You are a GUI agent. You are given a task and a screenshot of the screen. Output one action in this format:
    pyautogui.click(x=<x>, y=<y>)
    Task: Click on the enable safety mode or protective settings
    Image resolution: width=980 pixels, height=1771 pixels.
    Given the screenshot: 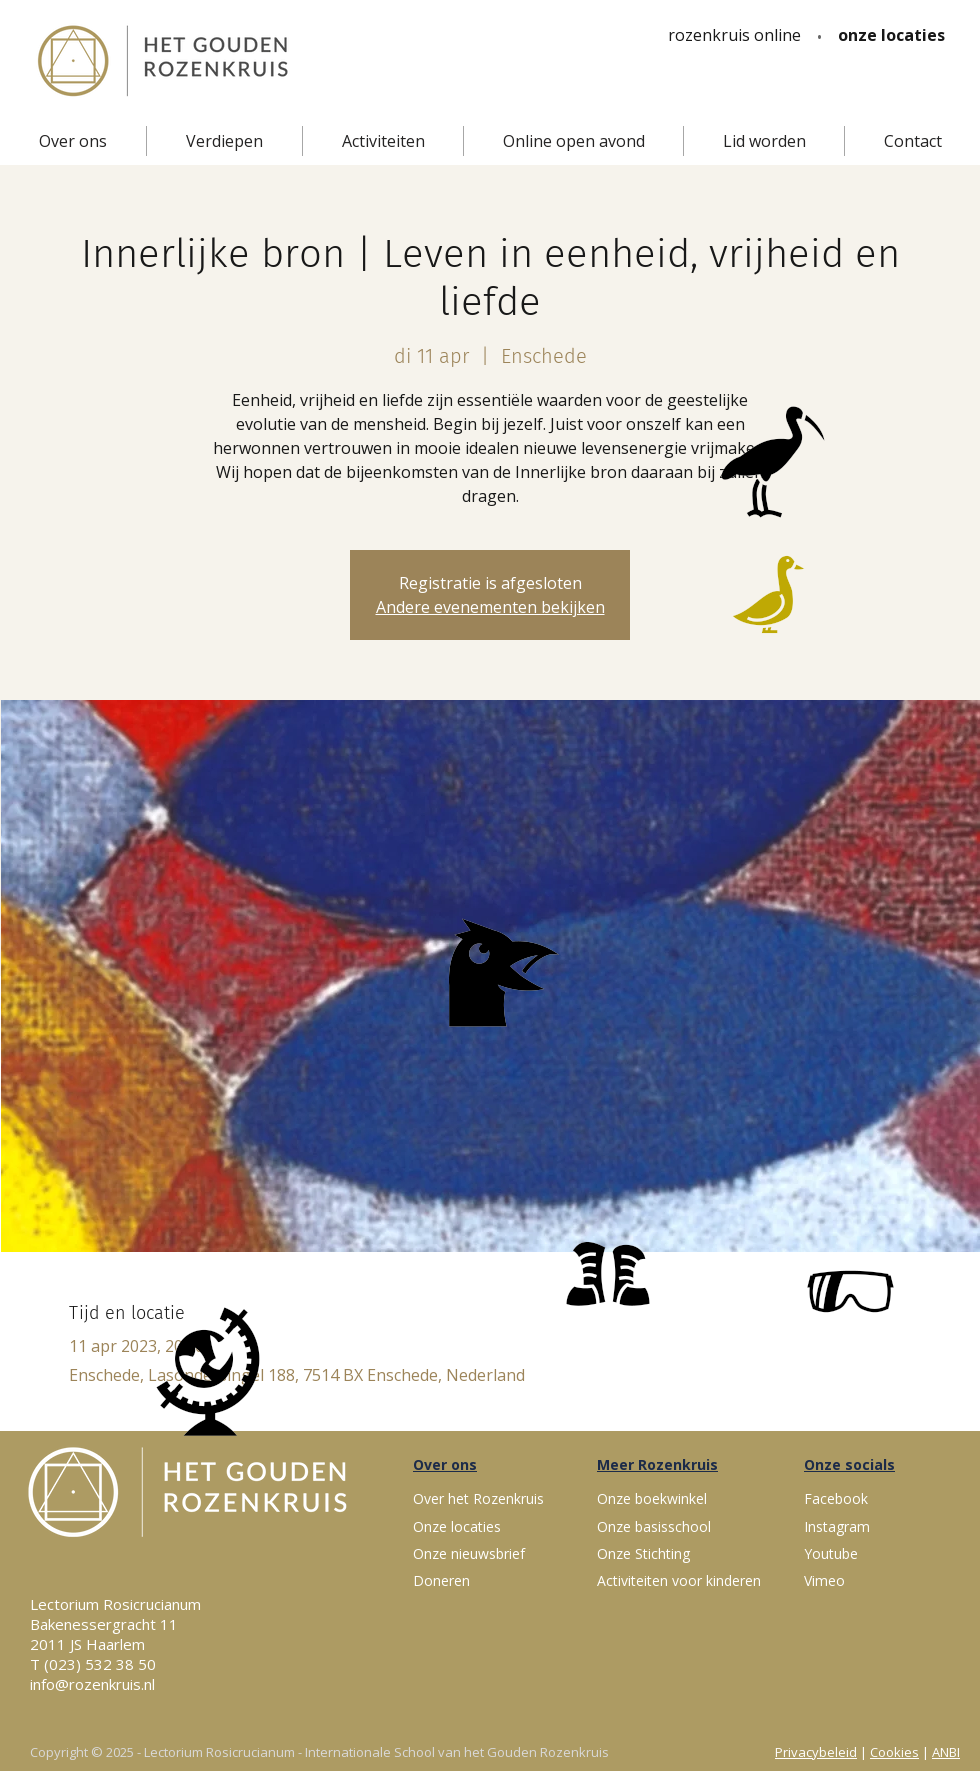 What is the action you would take?
    pyautogui.click(x=850, y=1291)
    